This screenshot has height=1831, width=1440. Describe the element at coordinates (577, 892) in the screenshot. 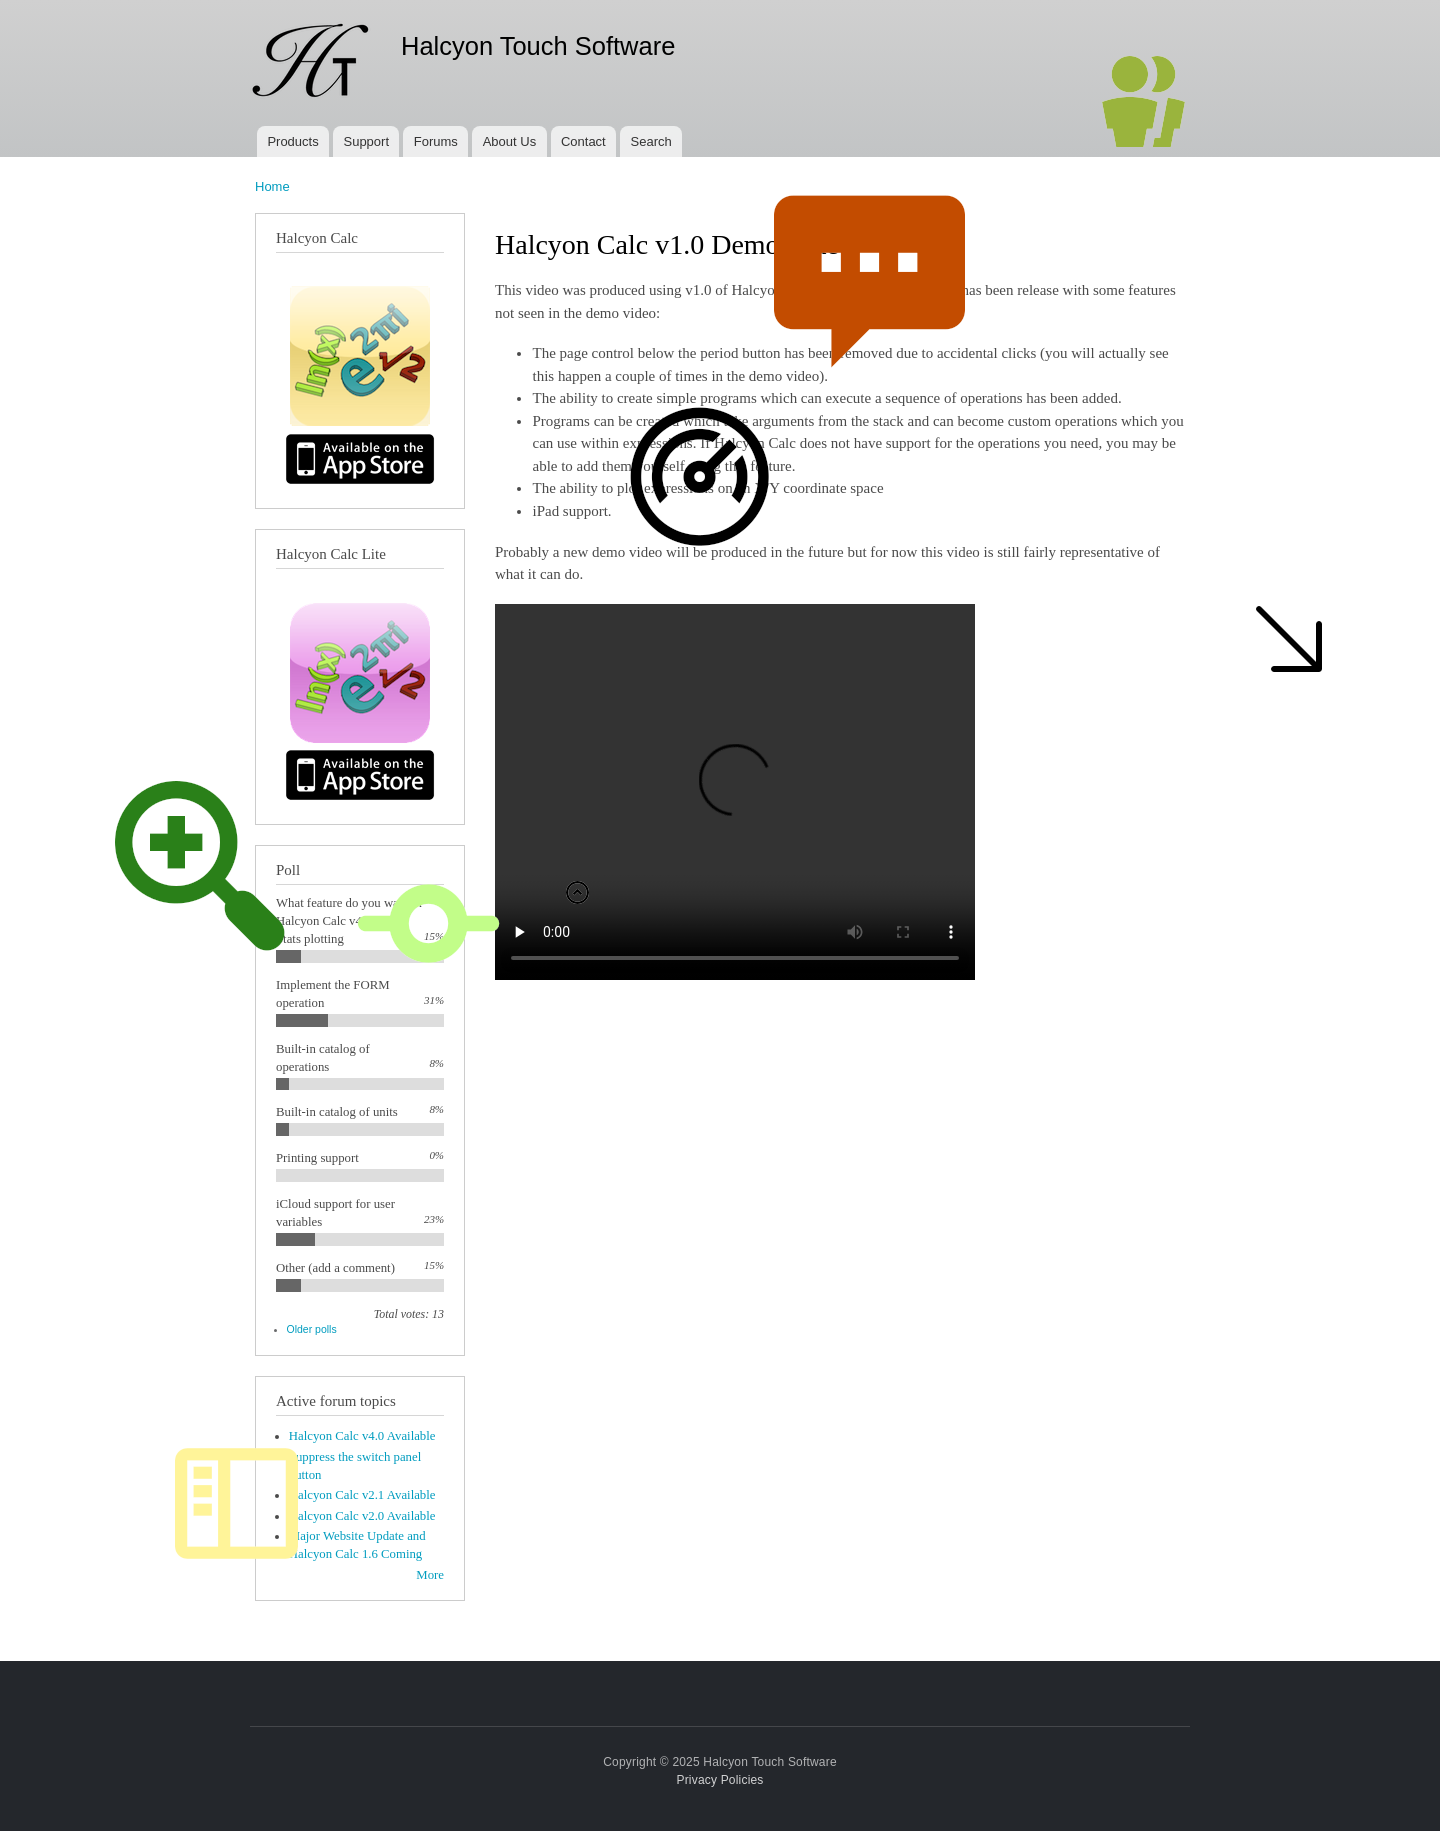

I see `scroll up or return to top of page` at that location.